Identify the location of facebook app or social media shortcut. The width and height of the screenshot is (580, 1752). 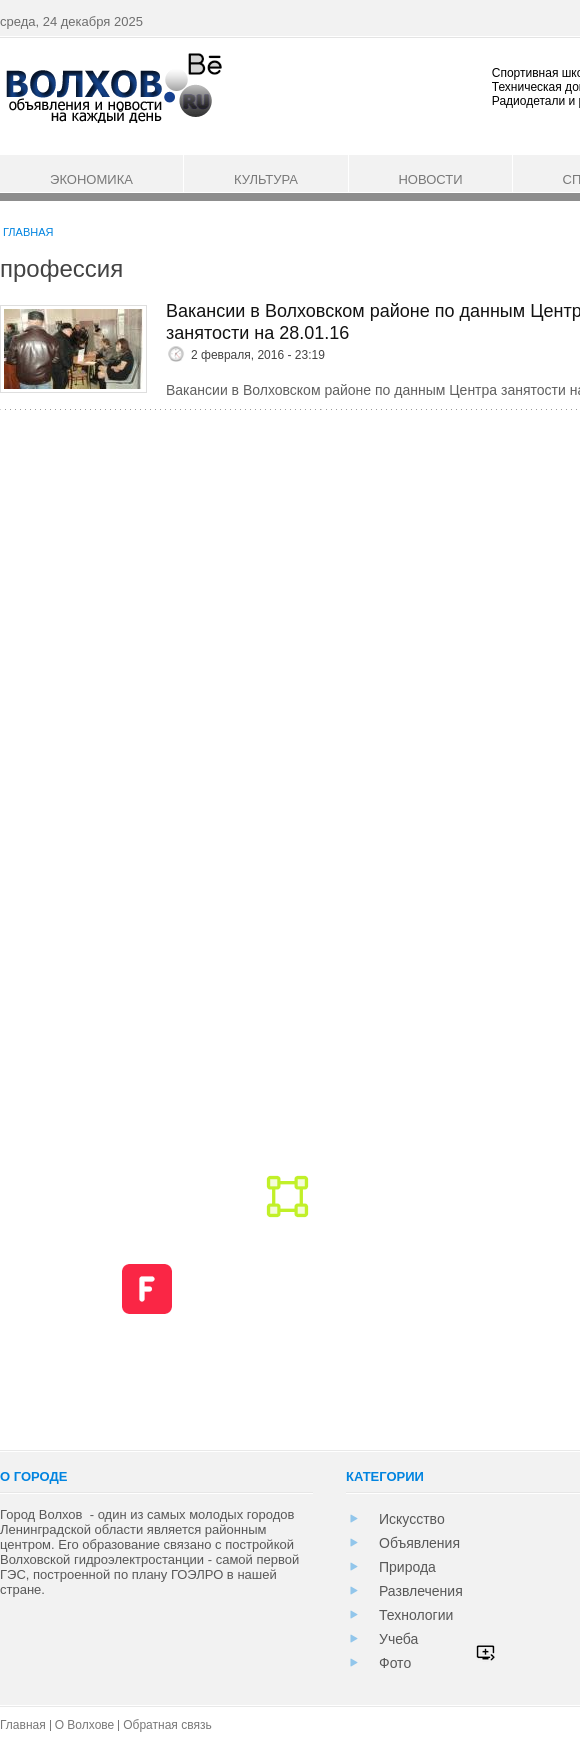
(147, 1289).